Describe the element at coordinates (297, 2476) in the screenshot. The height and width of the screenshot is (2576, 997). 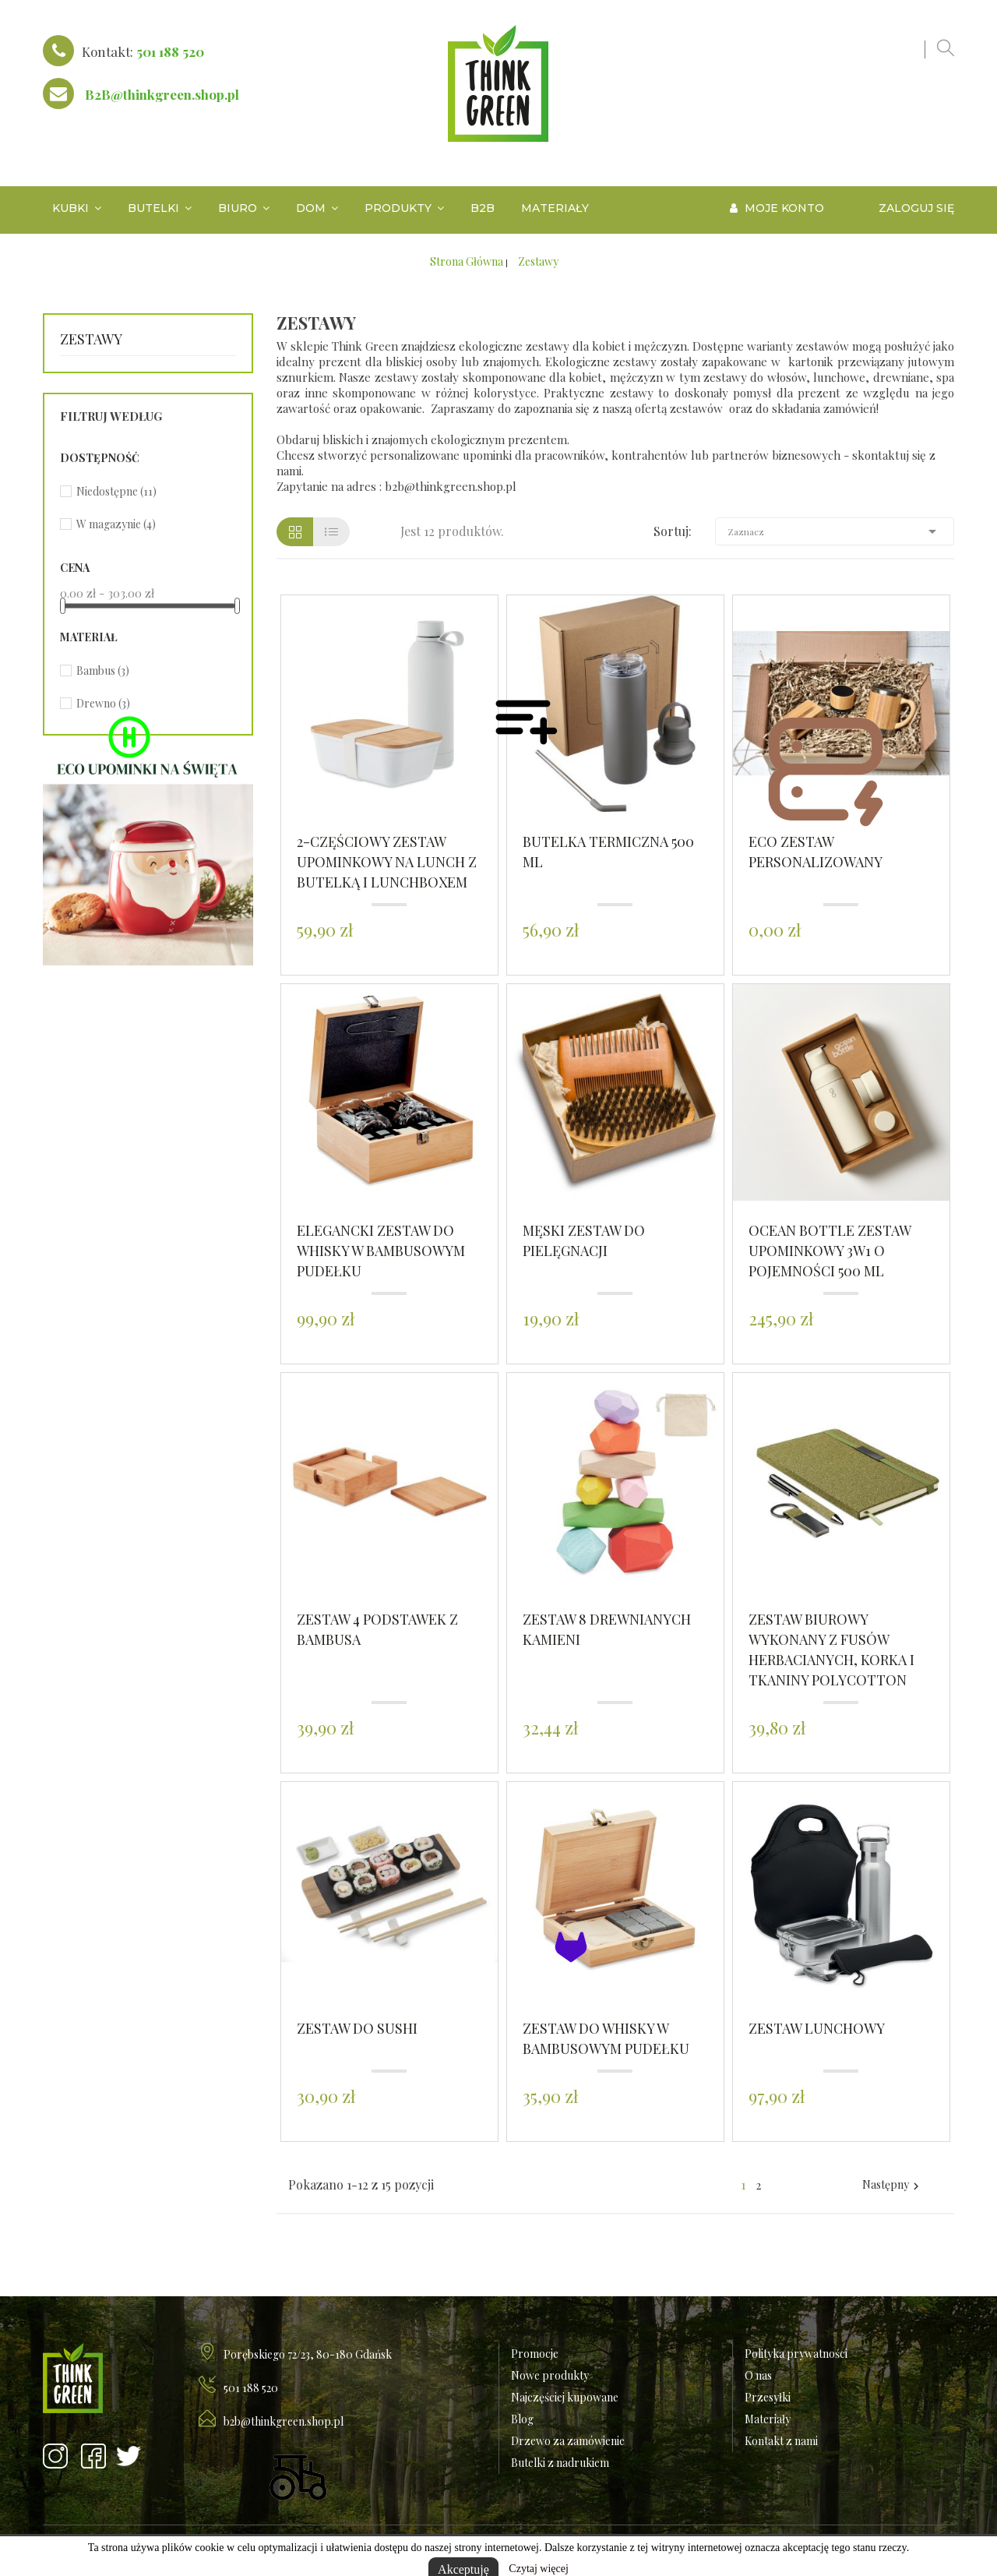
I see `access farming or agricultural features` at that location.